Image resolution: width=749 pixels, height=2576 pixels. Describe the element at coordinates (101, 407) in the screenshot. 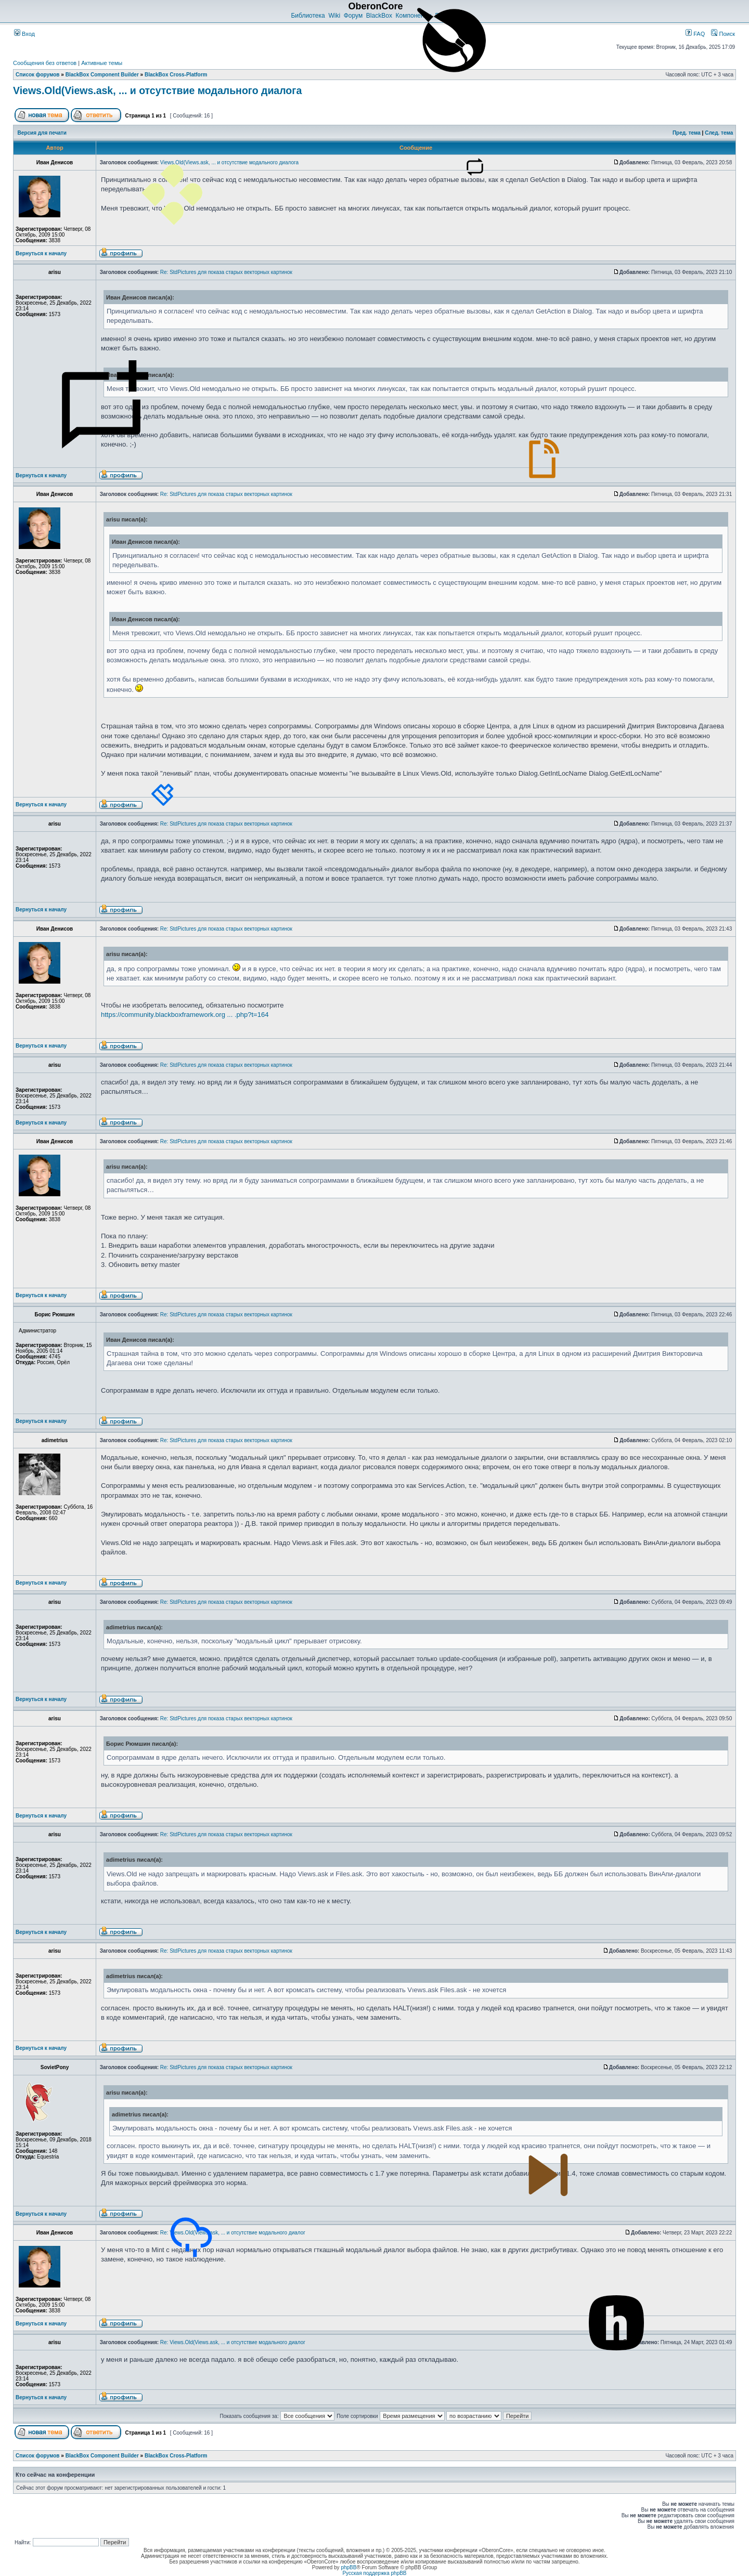

I see `start a new chat conversation` at that location.